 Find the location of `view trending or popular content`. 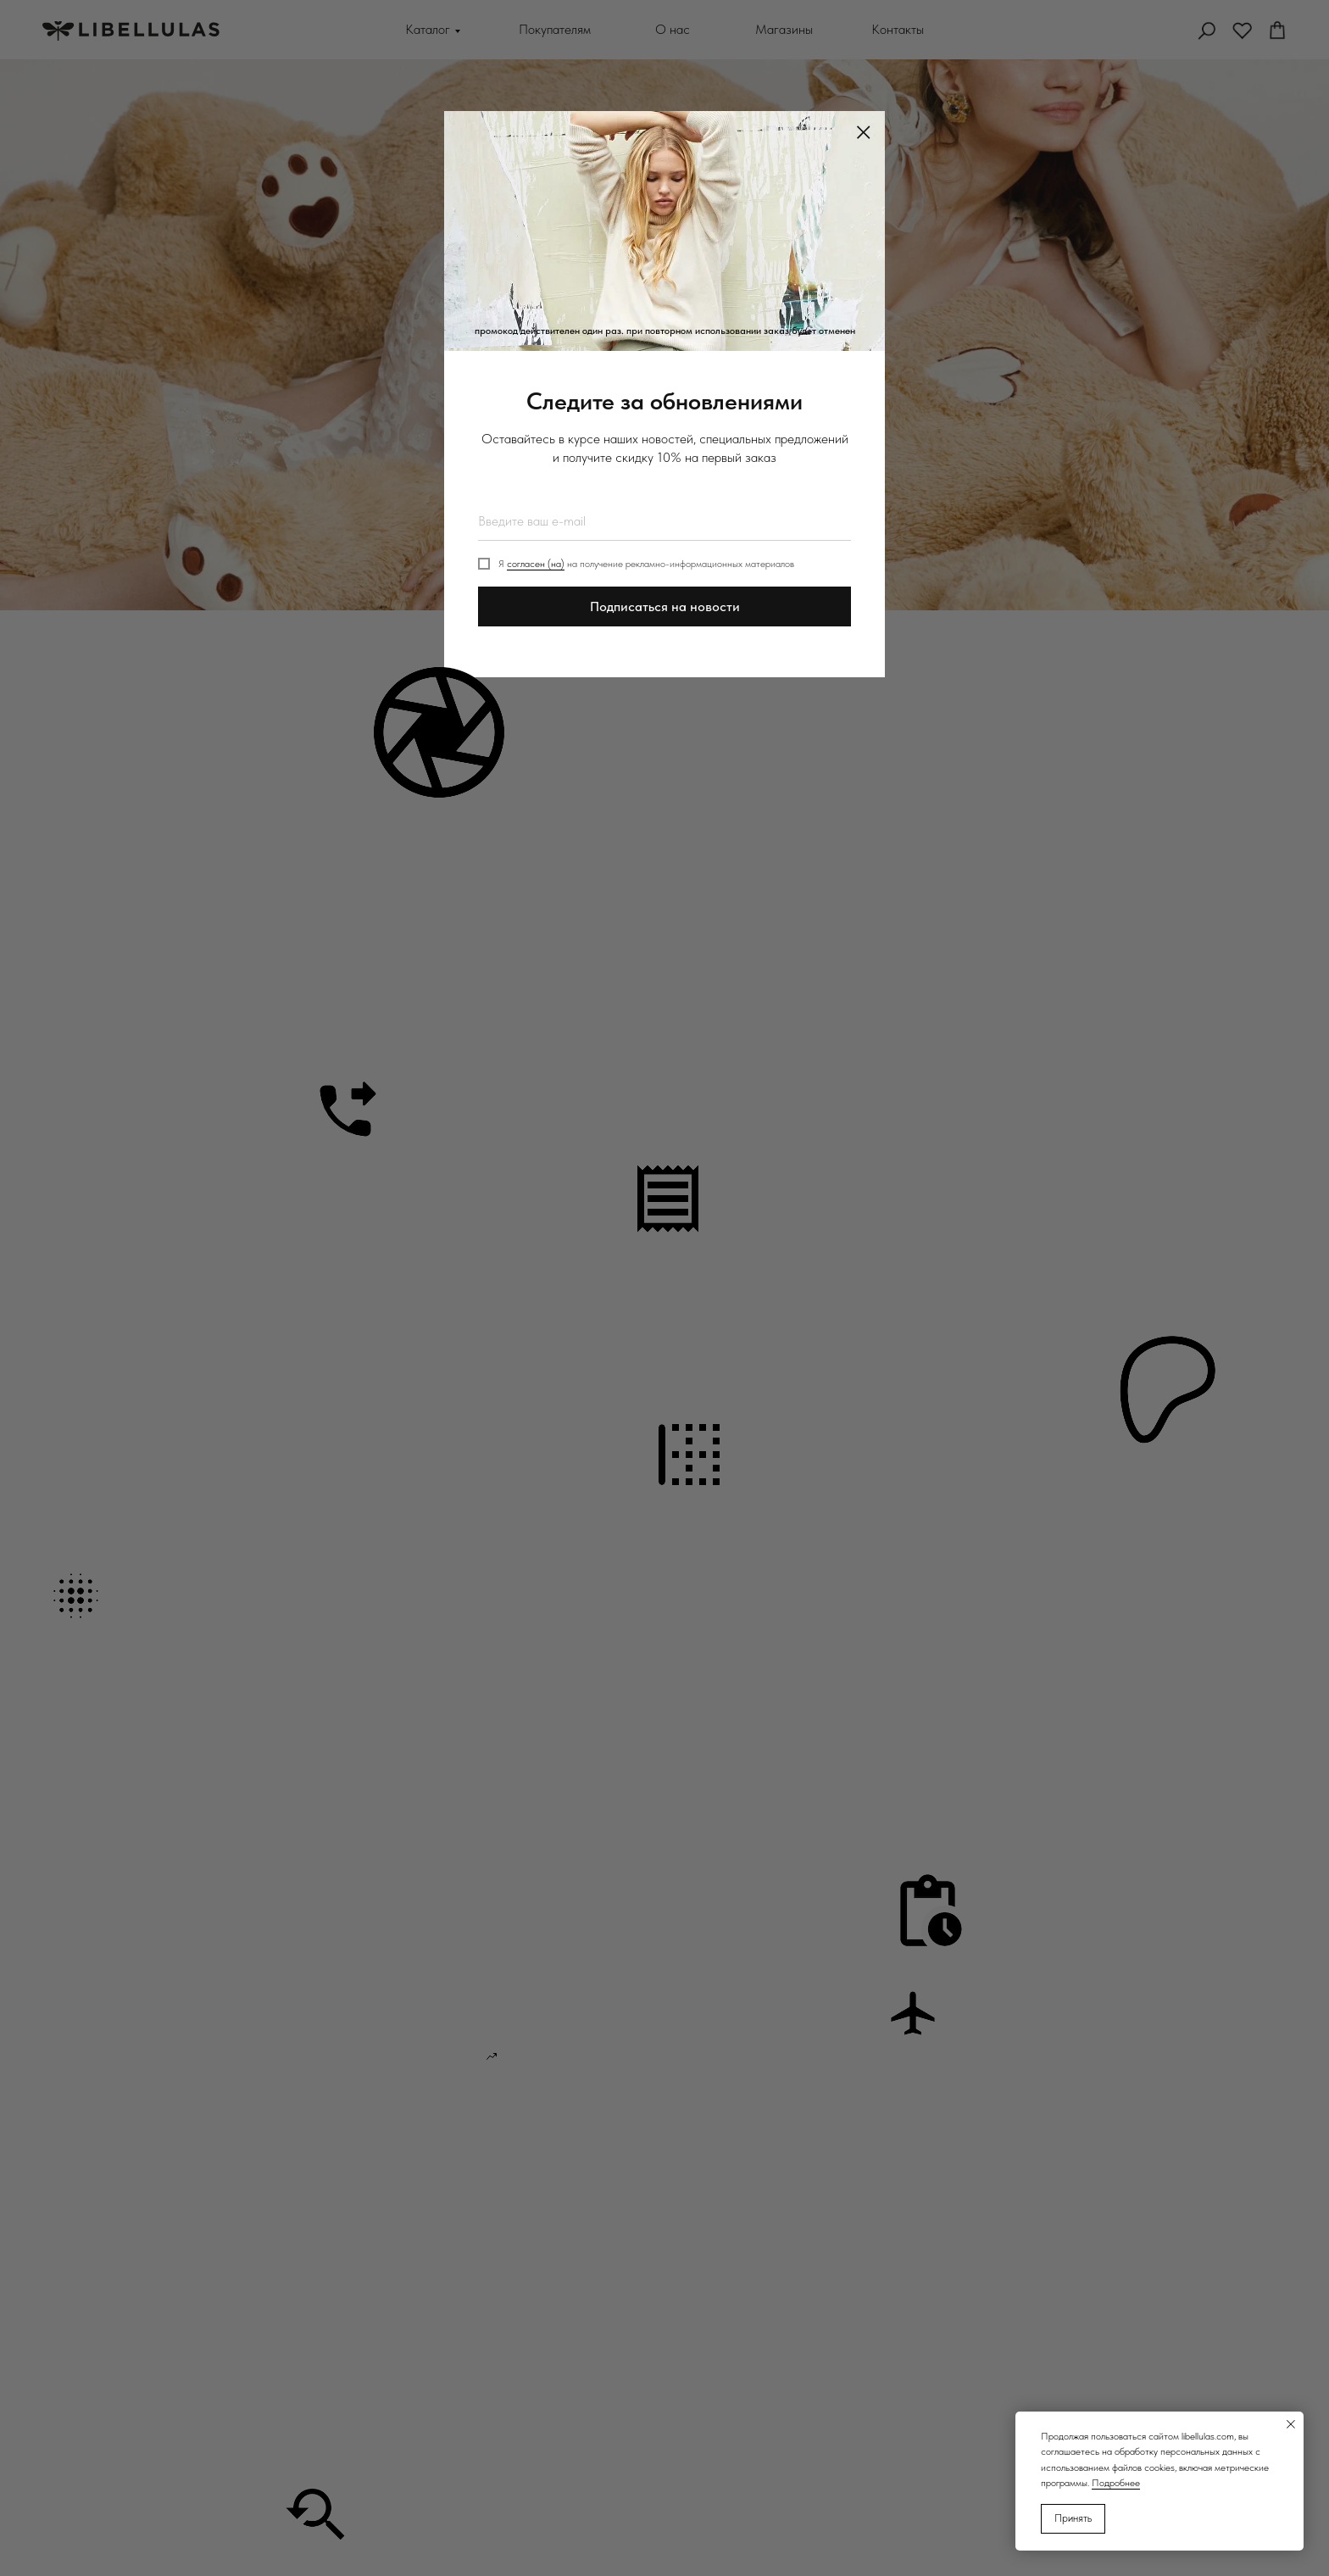

view trending or popular content is located at coordinates (492, 2056).